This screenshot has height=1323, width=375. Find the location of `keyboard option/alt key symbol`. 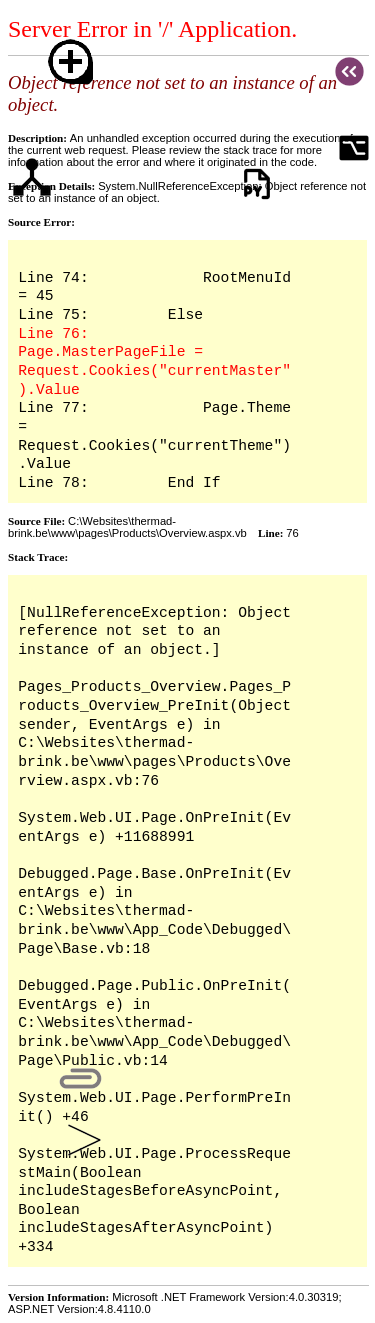

keyboard option/alt key symbol is located at coordinates (354, 148).